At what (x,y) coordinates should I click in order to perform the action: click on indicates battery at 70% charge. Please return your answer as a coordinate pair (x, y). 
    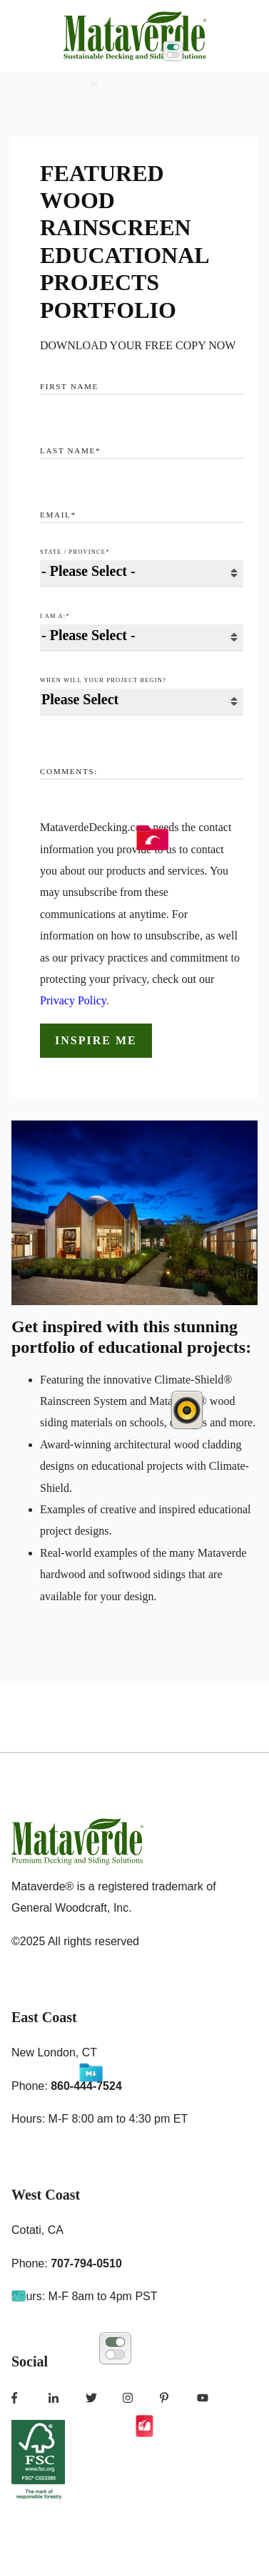
    Looking at the image, I should click on (96, 84).